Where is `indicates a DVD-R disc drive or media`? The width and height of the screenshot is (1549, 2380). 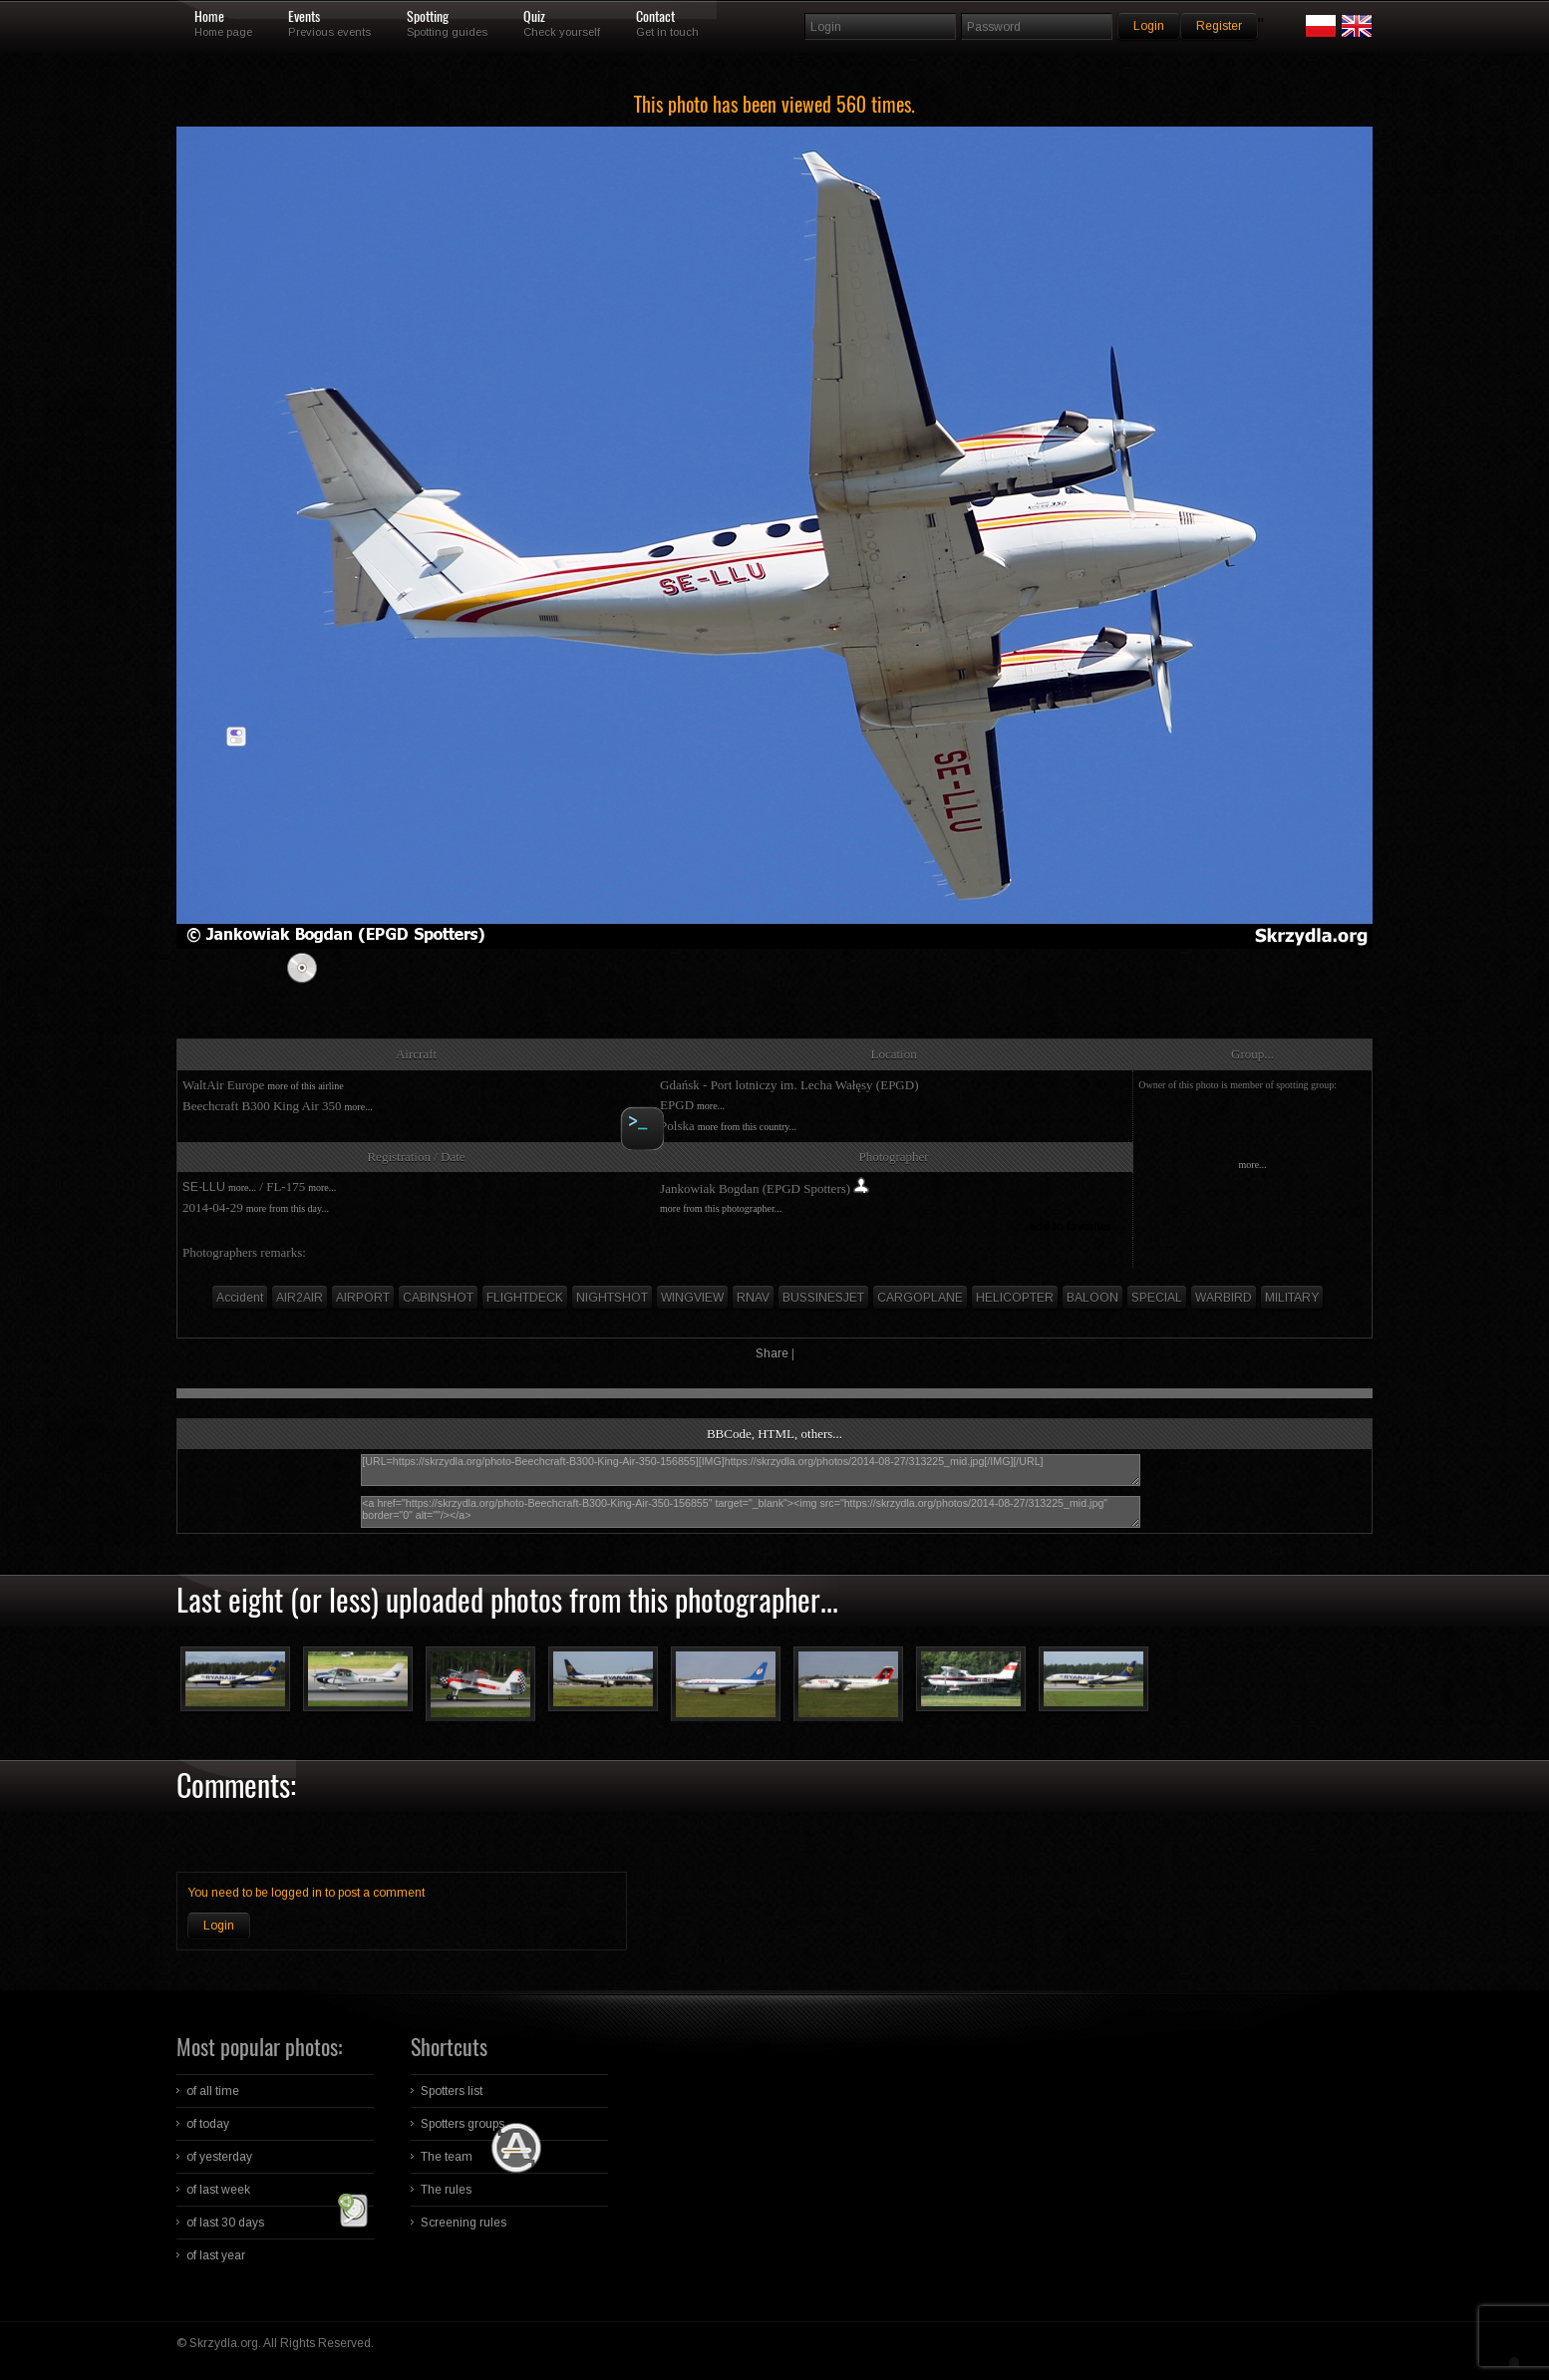
indicates a DVD-R disc drive or media is located at coordinates (302, 968).